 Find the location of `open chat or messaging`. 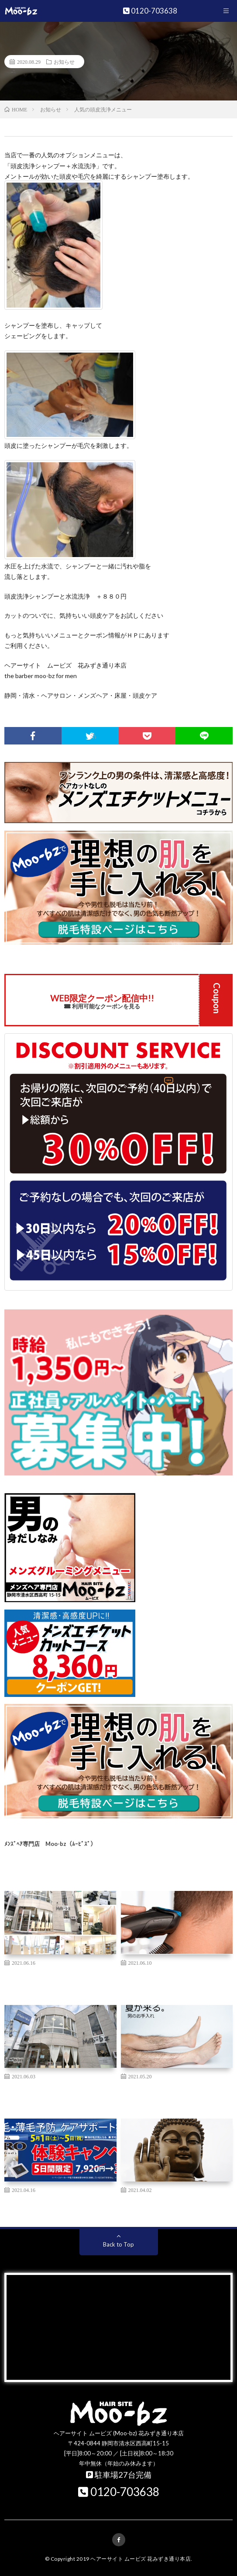

open chat or messaging is located at coordinates (168, 1081).